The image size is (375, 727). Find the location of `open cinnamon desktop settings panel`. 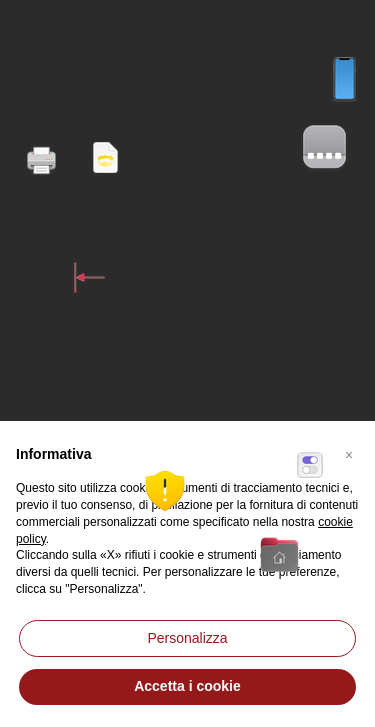

open cinnamon desktop settings panel is located at coordinates (324, 147).